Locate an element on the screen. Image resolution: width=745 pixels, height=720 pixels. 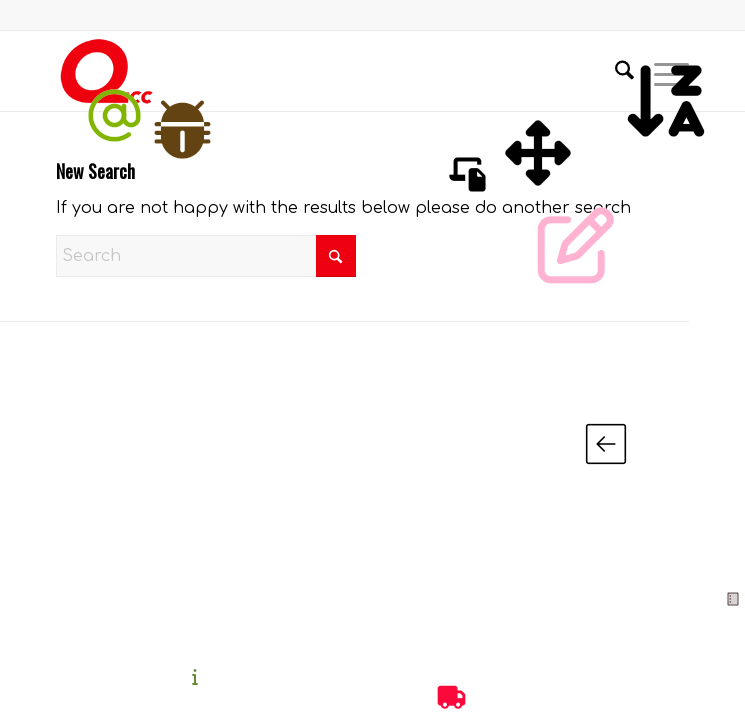
view more information about this item is located at coordinates (195, 677).